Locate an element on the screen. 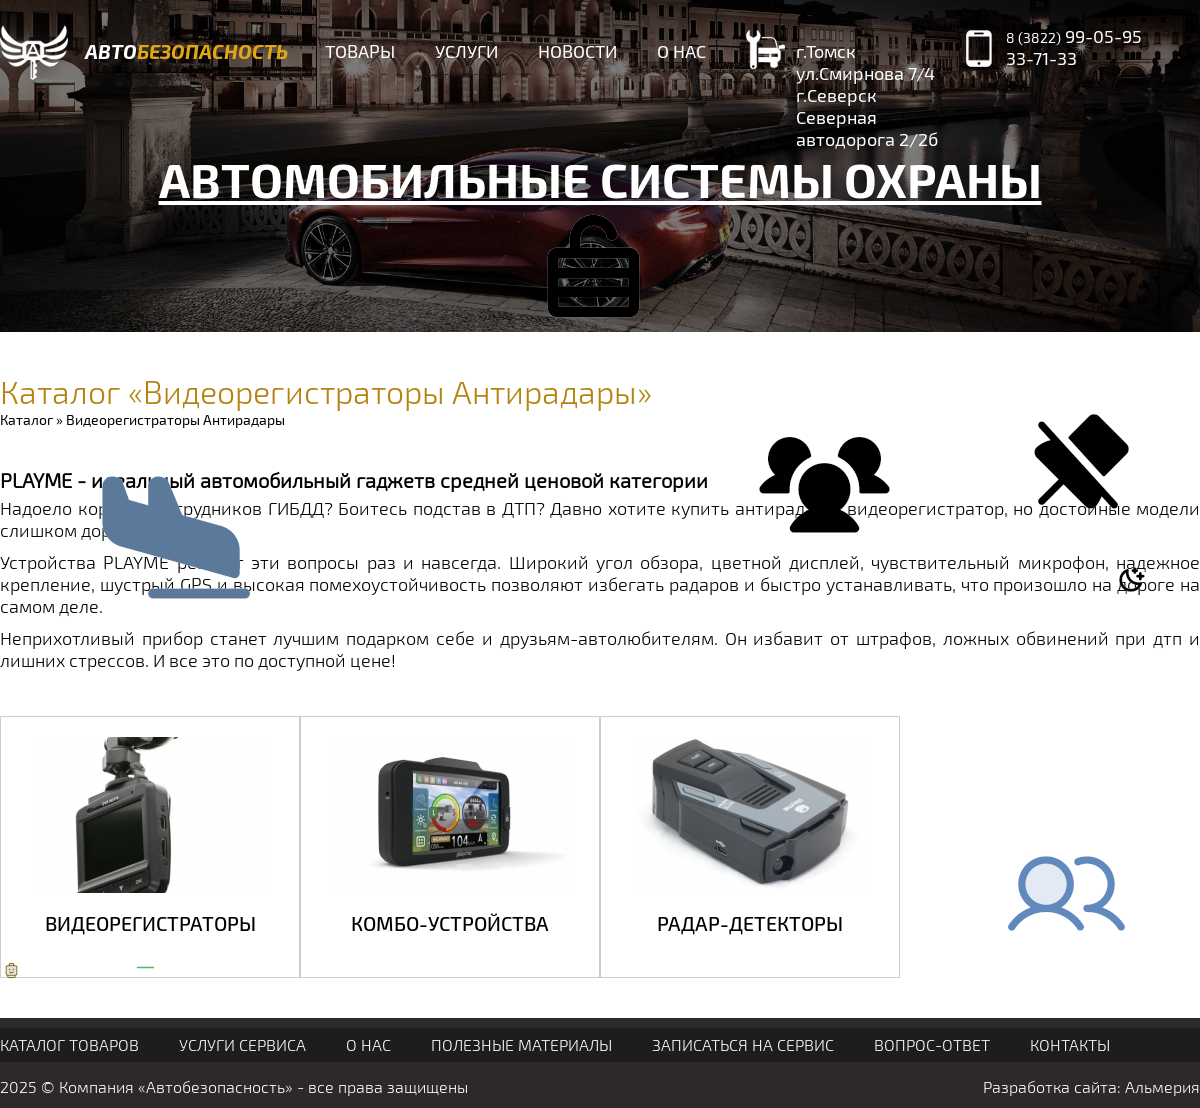 This screenshot has height=1108, width=1200. indicates flight arrival status is located at coordinates (168, 537).